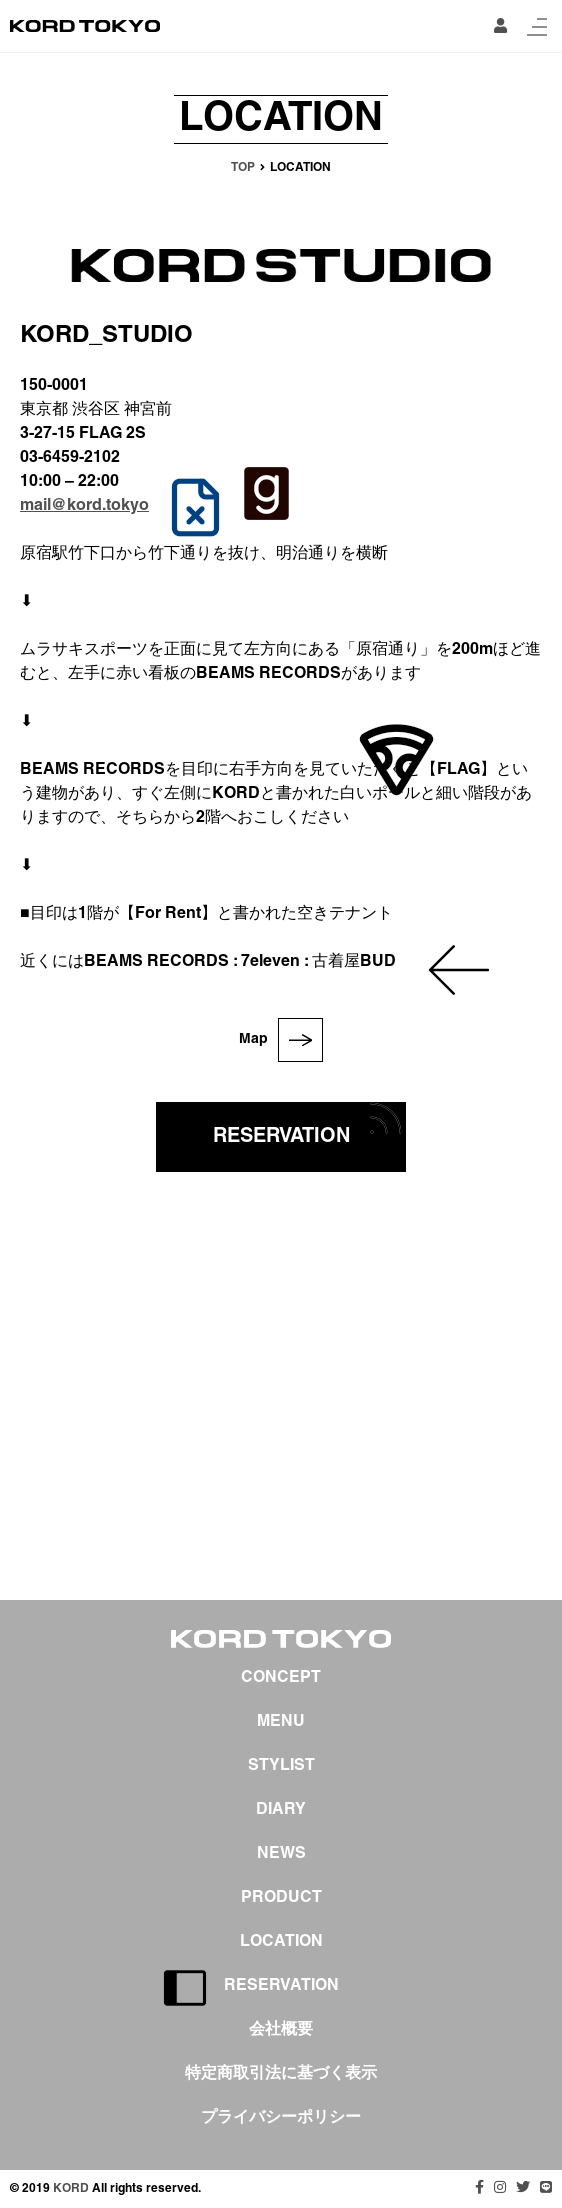 The width and height of the screenshot is (562, 2208). What do you see at coordinates (459, 970) in the screenshot?
I see `go back to the previous screen` at bounding box center [459, 970].